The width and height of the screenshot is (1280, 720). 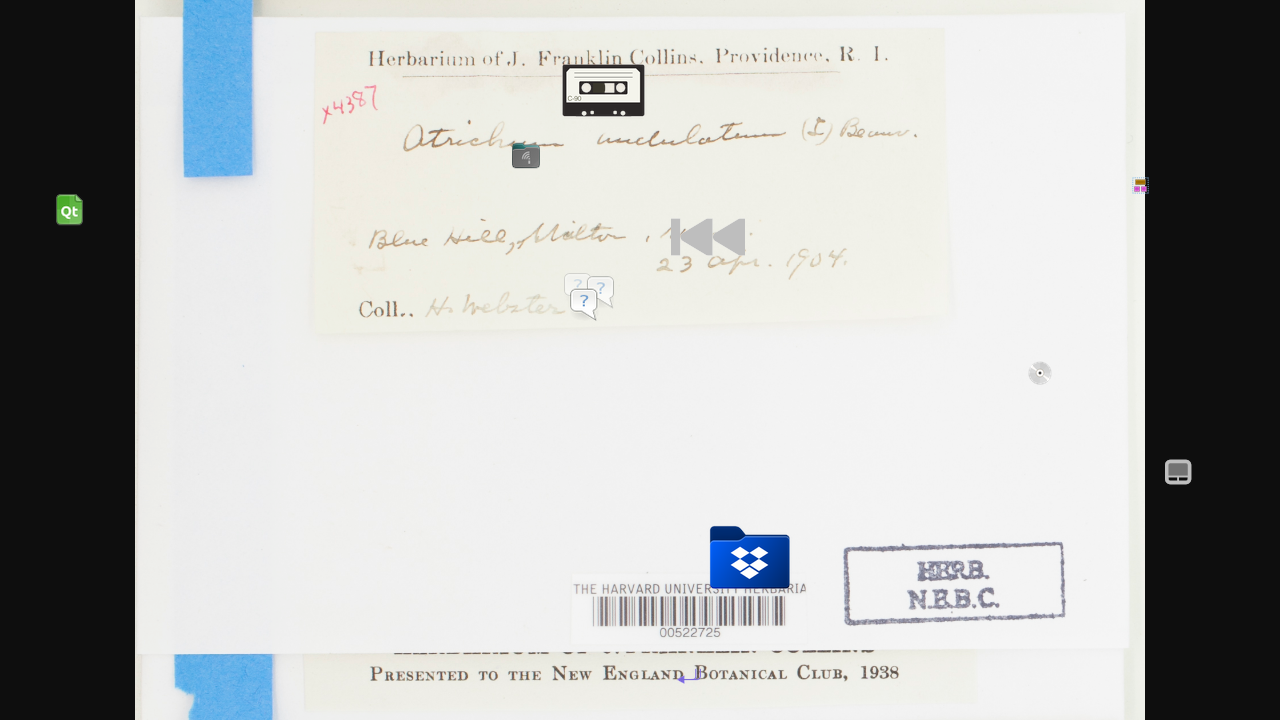 What do you see at coordinates (688, 674) in the screenshot?
I see `reply to all recipients of an email` at bounding box center [688, 674].